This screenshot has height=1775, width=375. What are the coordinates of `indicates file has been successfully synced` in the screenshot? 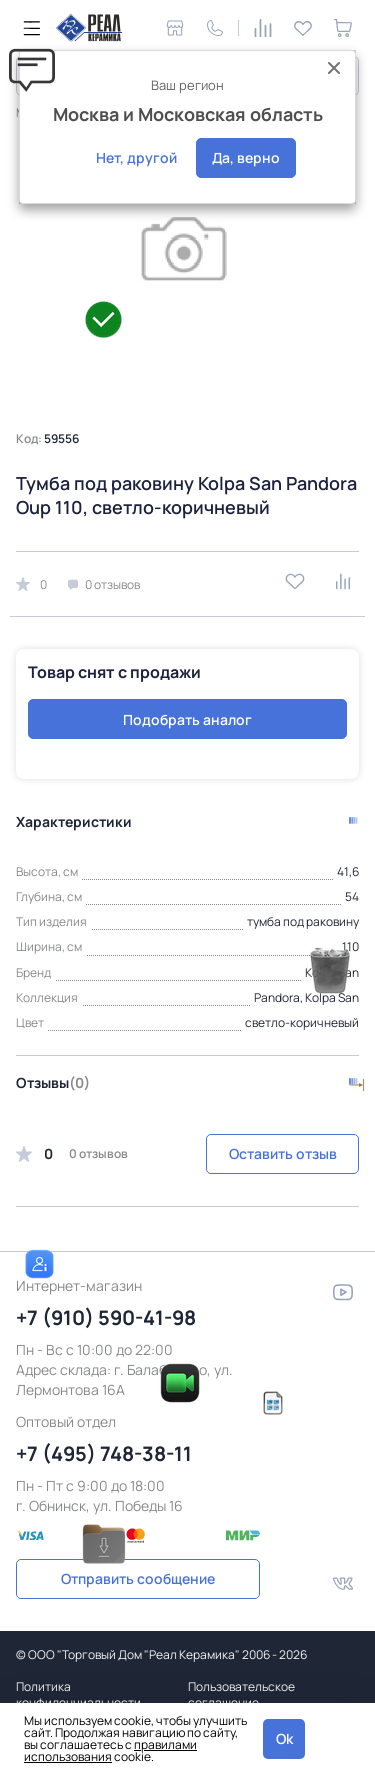 It's located at (103, 319).